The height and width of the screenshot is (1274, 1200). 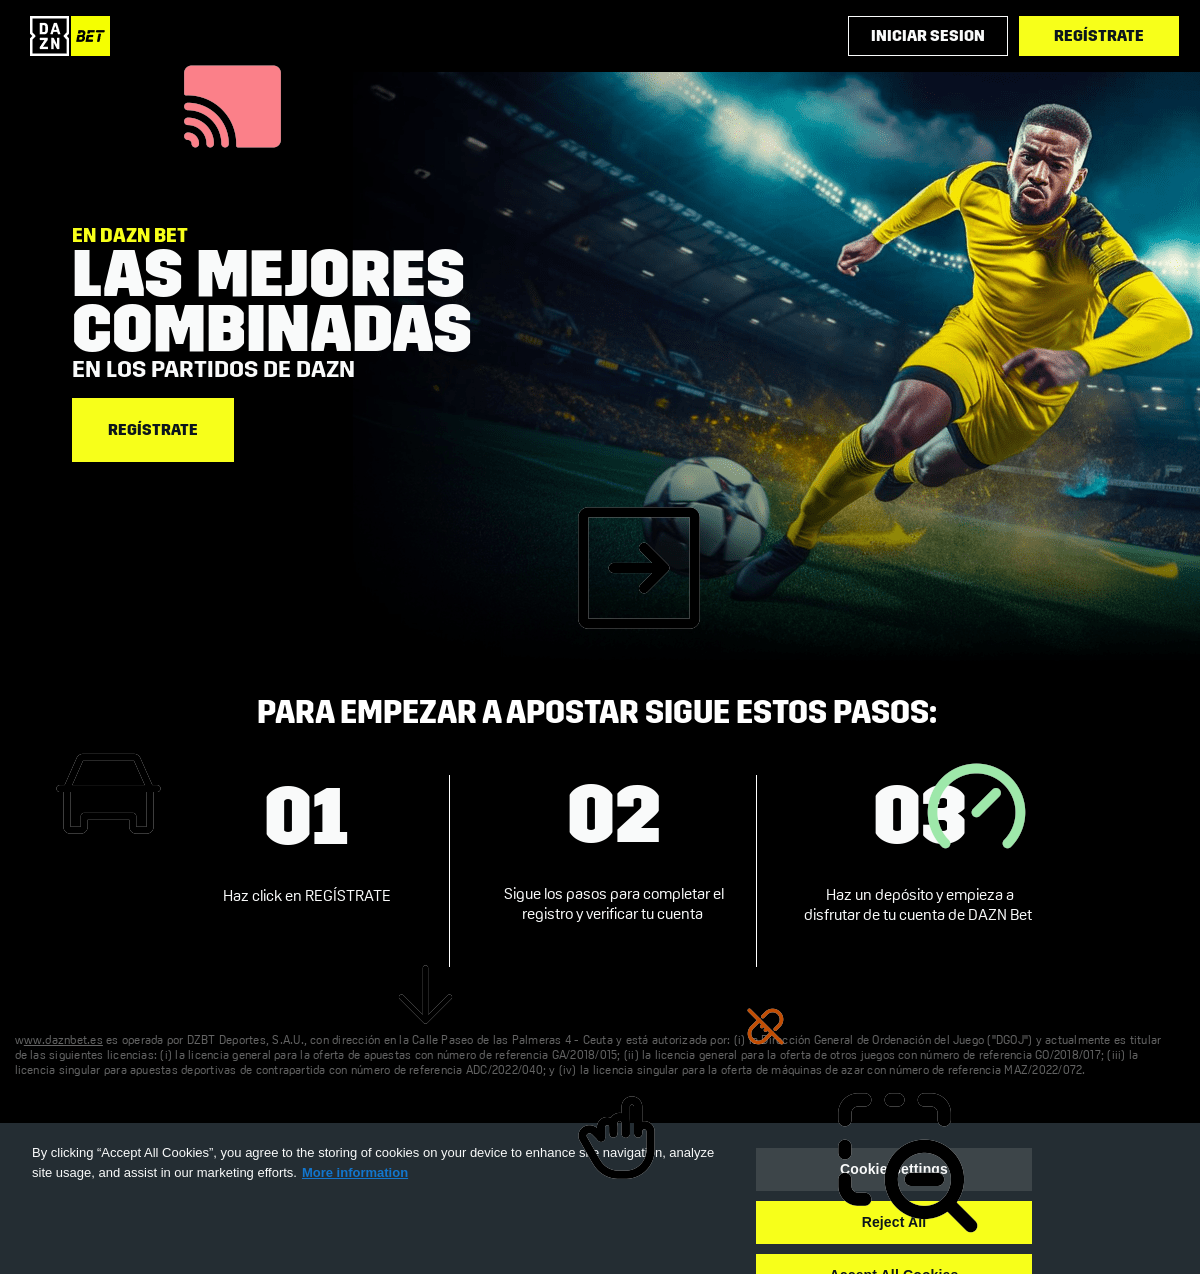 What do you see at coordinates (617, 1133) in the screenshot?
I see `select or highlight the ring finger for gesture input` at bounding box center [617, 1133].